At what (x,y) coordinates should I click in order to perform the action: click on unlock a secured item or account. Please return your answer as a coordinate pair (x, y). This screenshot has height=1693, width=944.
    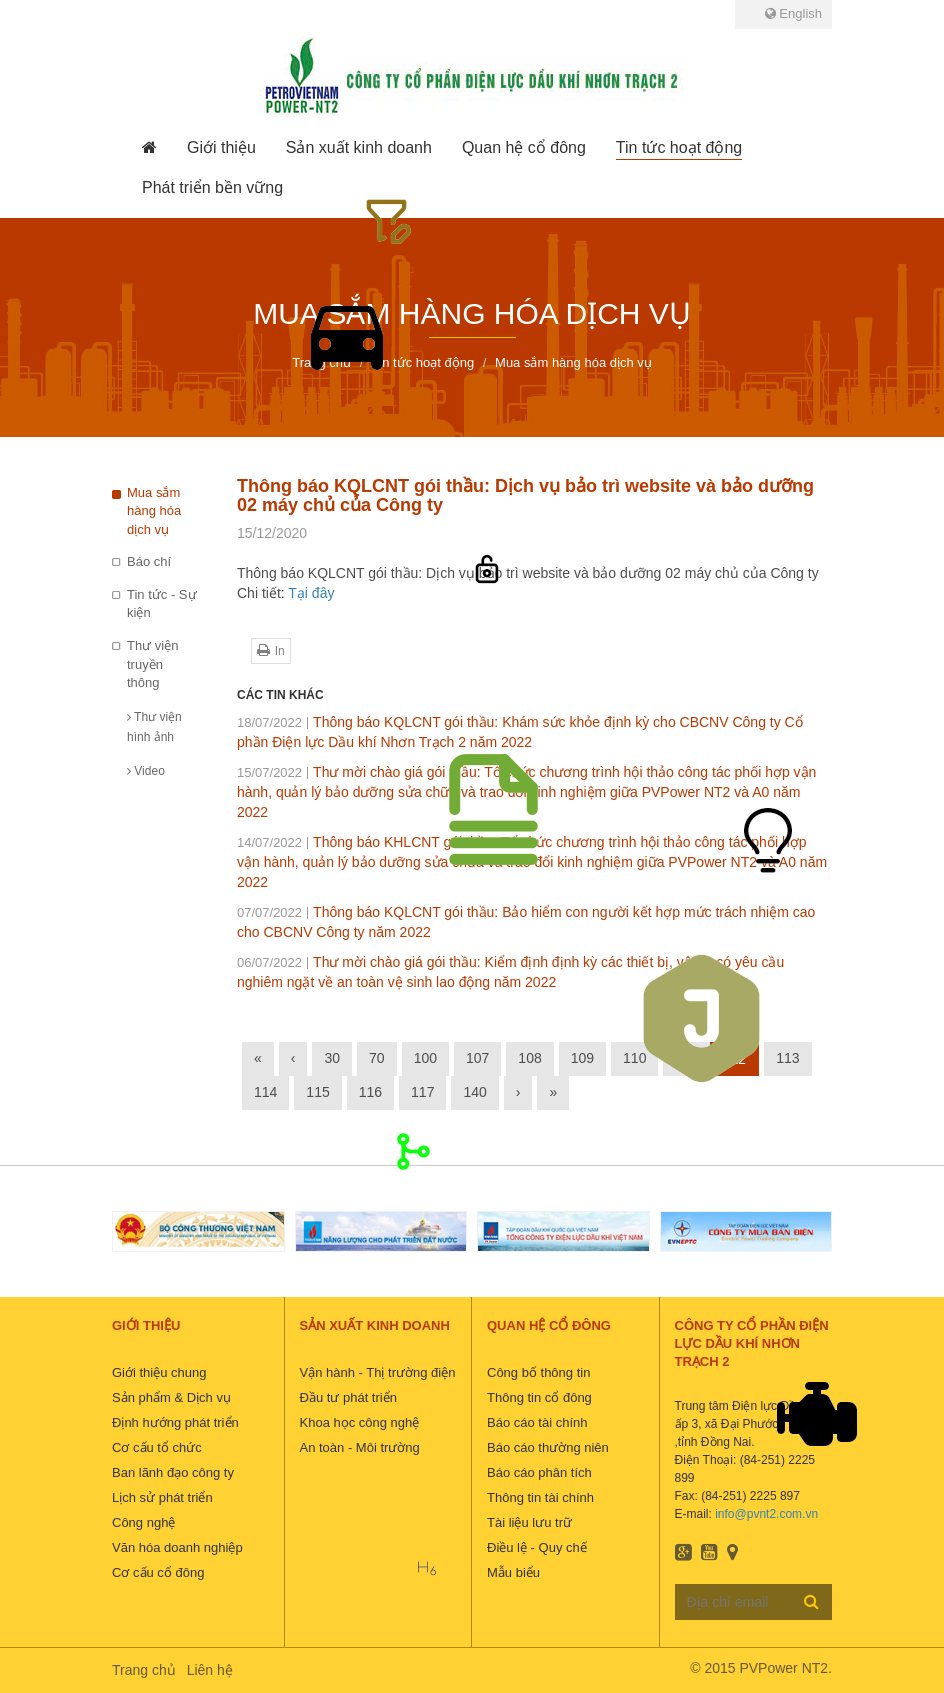
    Looking at the image, I should click on (487, 569).